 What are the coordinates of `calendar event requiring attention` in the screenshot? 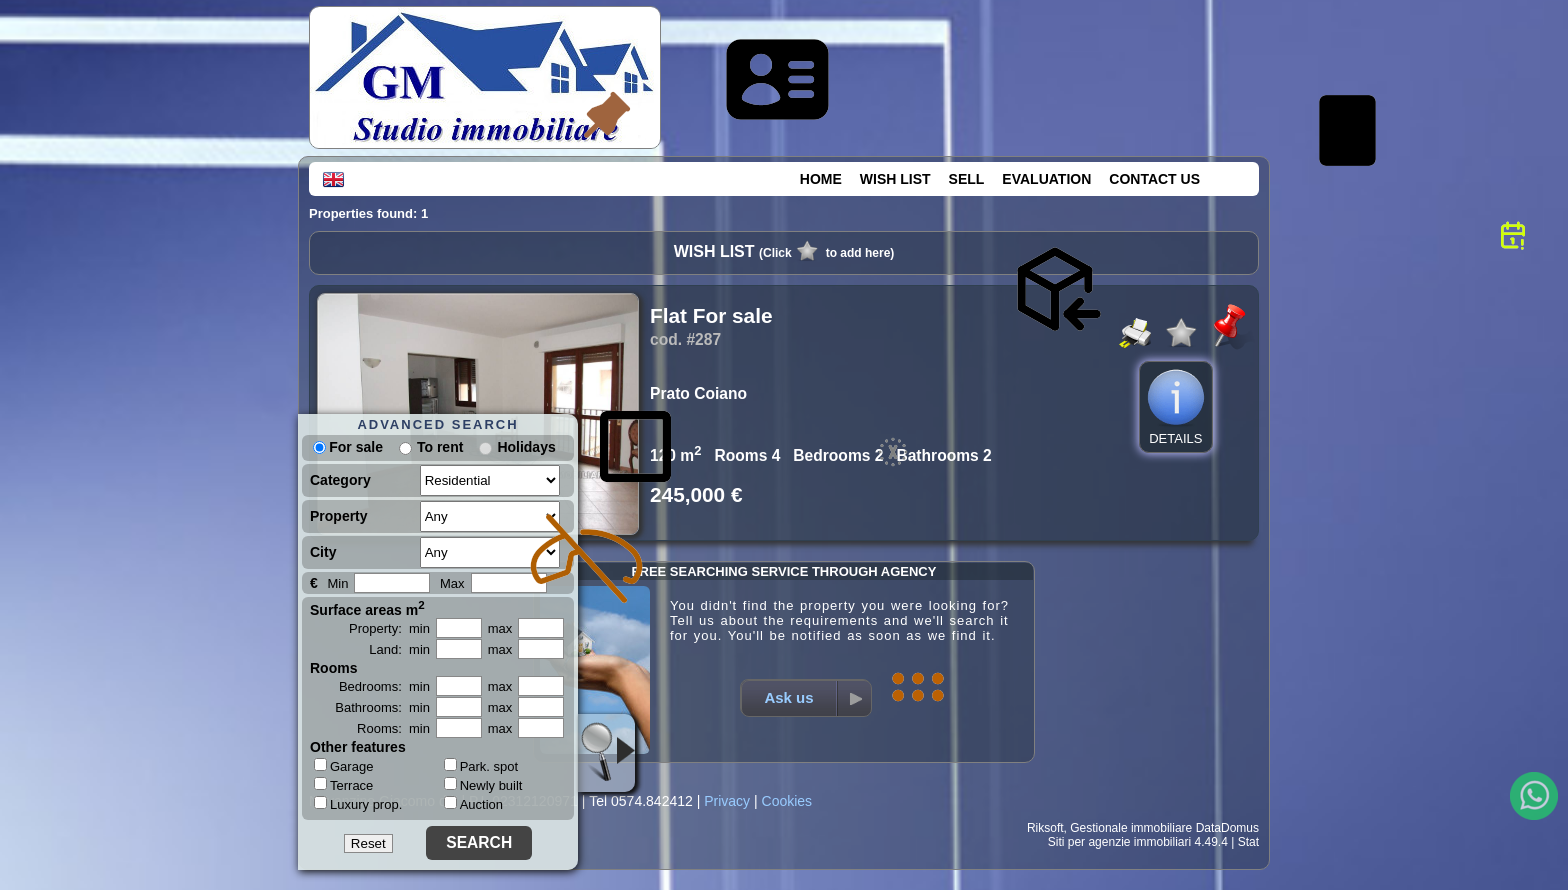 It's located at (1513, 235).